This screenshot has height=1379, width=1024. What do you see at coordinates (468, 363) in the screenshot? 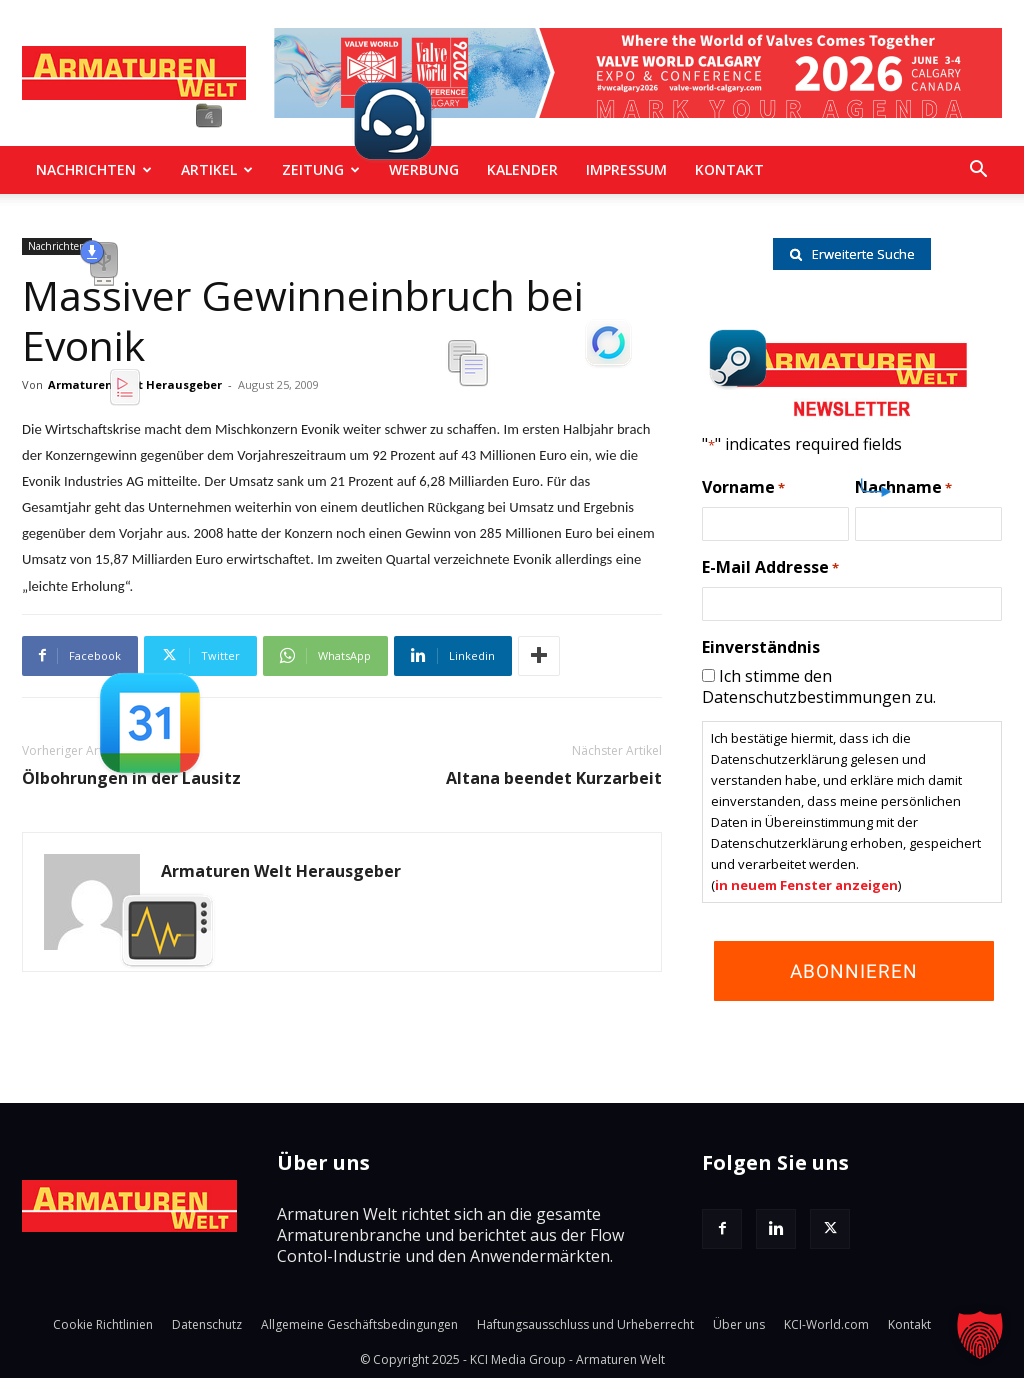
I see `copy selected content to clipboard` at bounding box center [468, 363].